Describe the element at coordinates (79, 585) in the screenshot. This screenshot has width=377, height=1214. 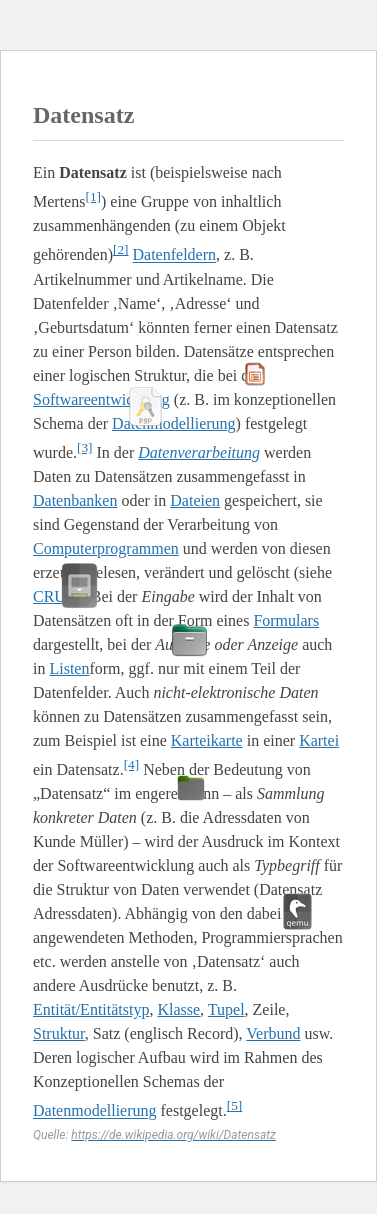
I see `a sega genesis ROM file` at that location.